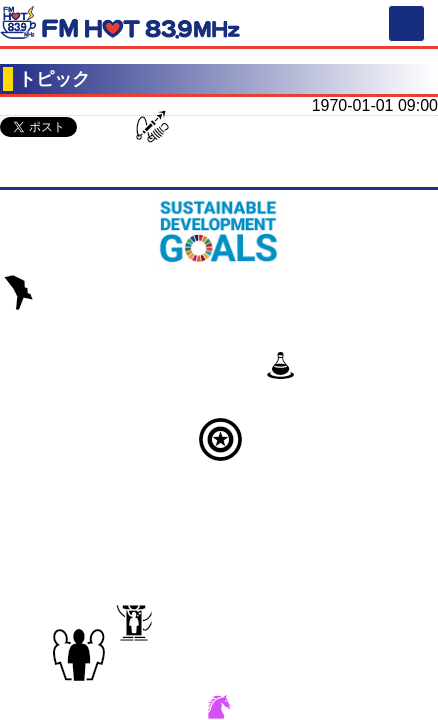 Image resolution: width=438 pixels, height=720 pixels. What do you see at coordinates (220, 439) in the screenshot?
I see `represents american or patriotic-themed content` at bounding box center [220, 439].